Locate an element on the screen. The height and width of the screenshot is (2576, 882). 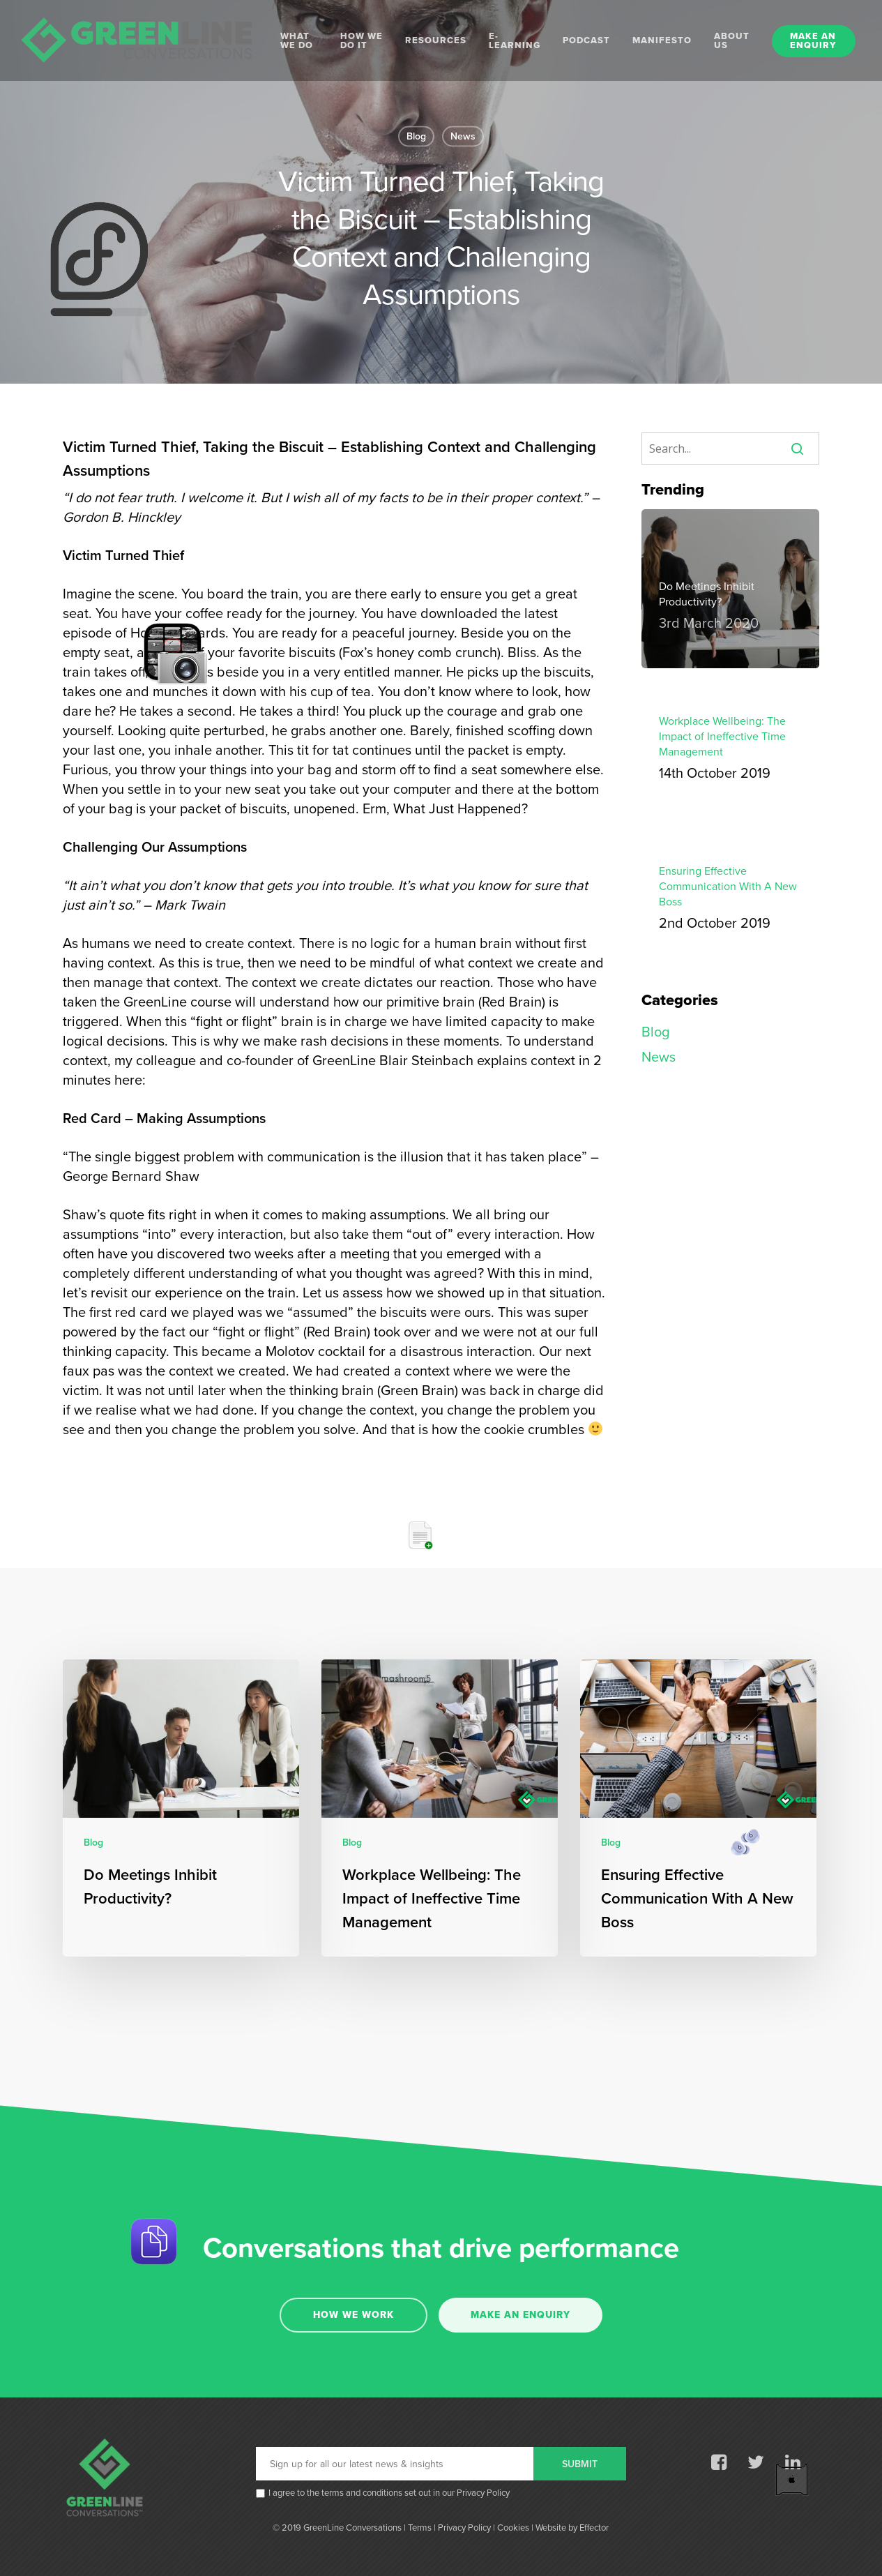
navigate to mac pro in finder sidebar is located at coordinates (791, 2479).